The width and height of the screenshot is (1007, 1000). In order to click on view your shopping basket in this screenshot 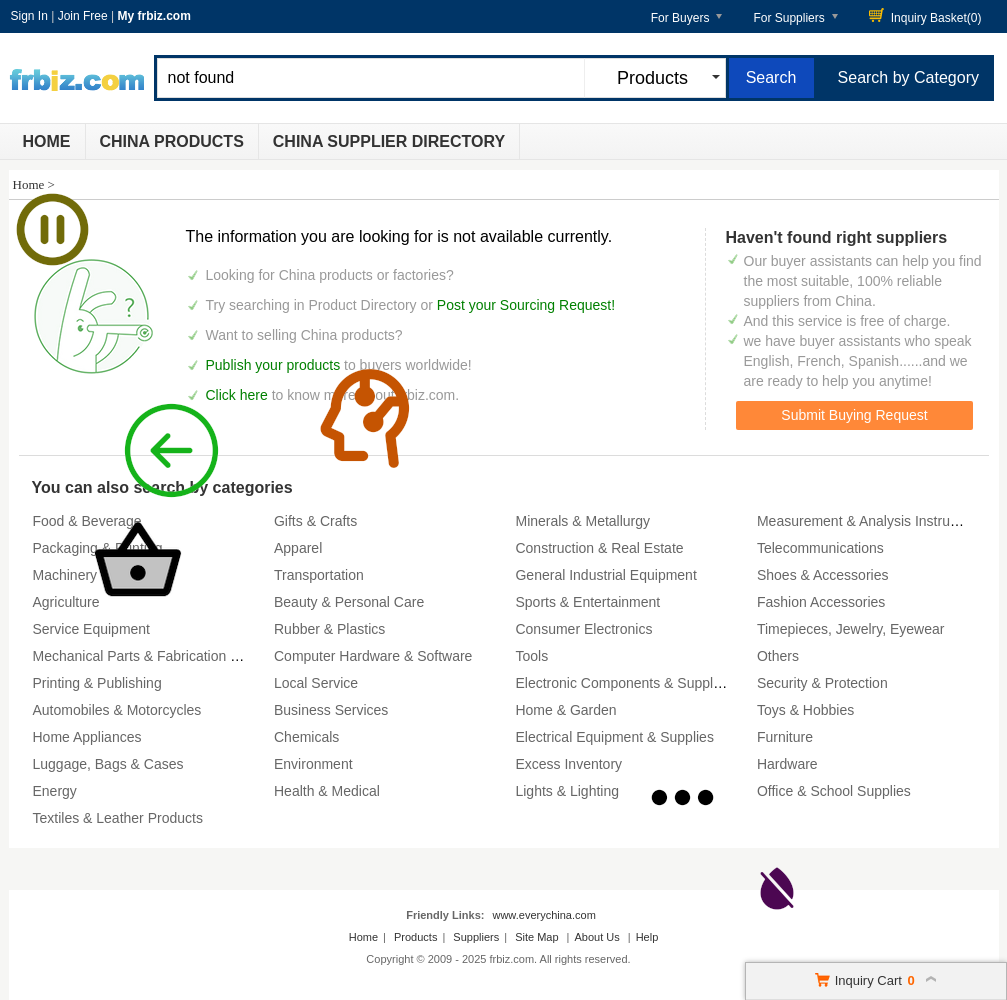, I will do `click(138, 561)`.